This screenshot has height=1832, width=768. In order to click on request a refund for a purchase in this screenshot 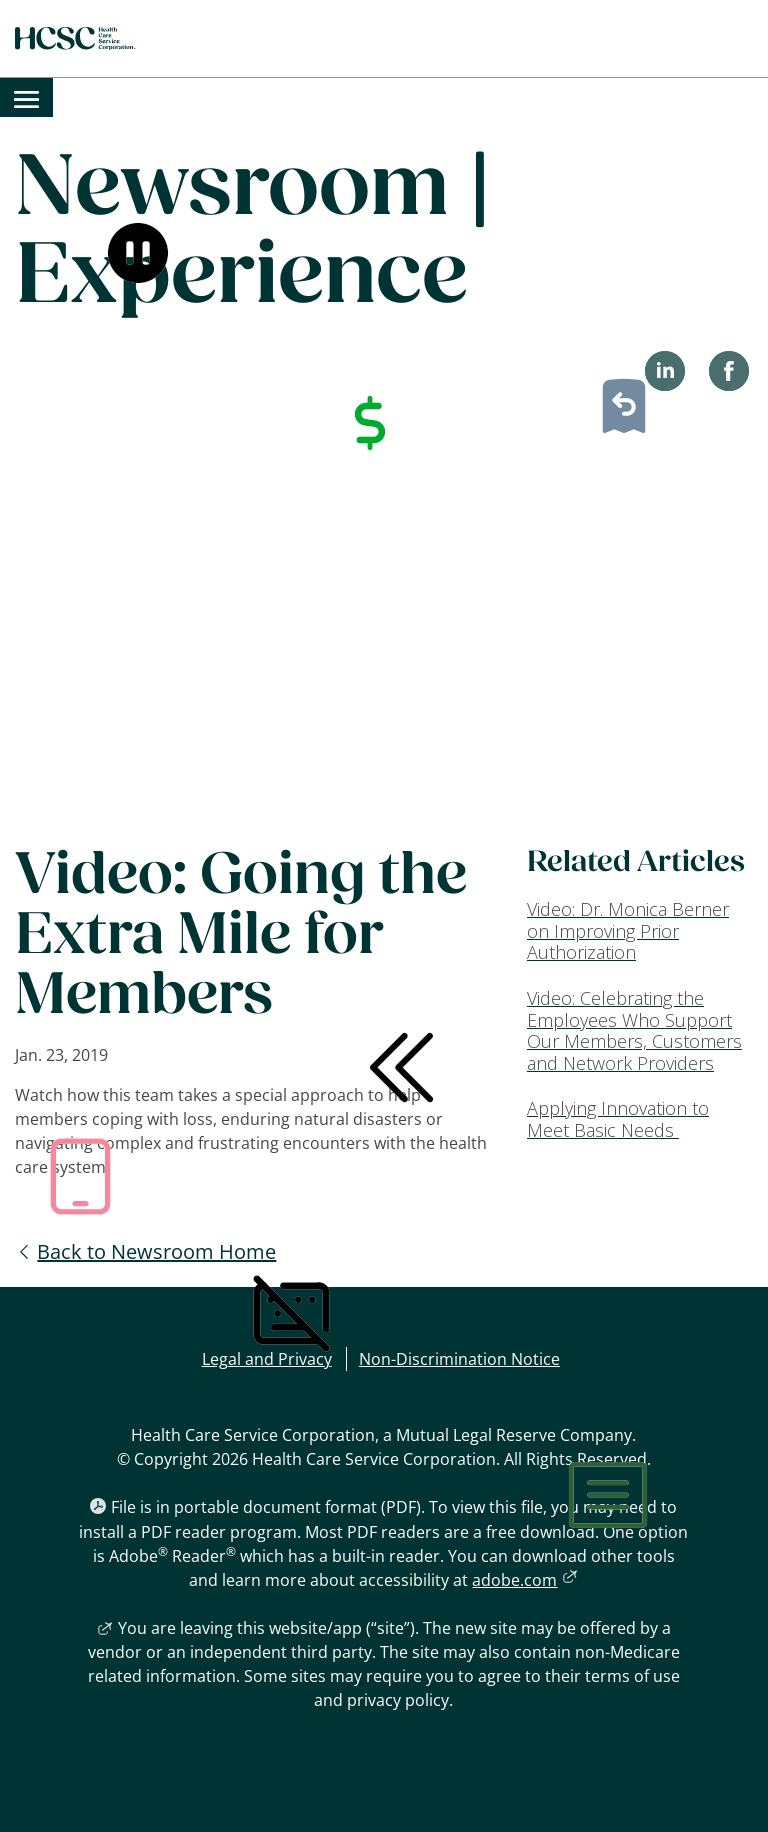, I will do `click(624, 406)`.